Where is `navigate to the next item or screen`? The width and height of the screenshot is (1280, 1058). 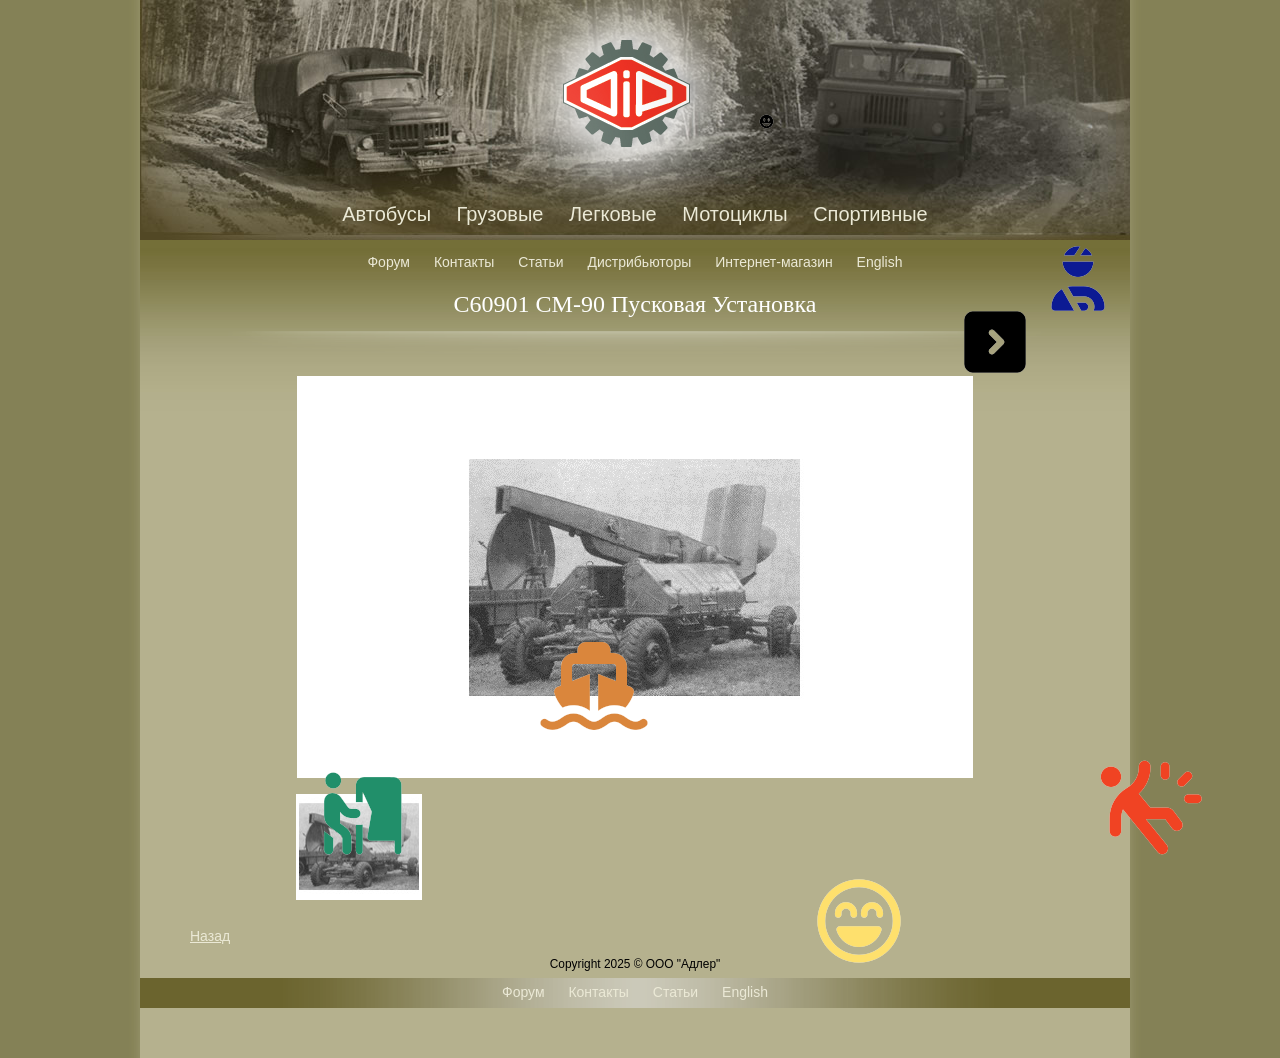 navigate to the next item or screen is located at coordinates (995, 342).